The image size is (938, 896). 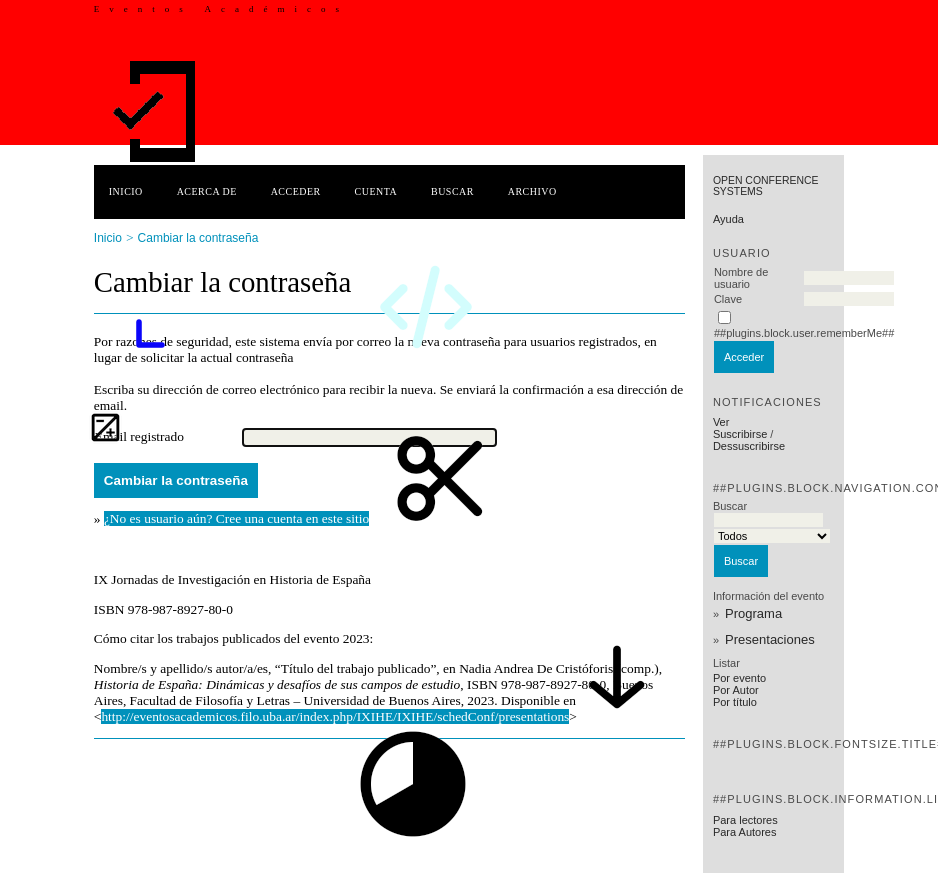 What do you see at coordinates (150, 333) in the screenshot?
I see `navigate to the bottom-left corner` at bounding box center [150, 333].